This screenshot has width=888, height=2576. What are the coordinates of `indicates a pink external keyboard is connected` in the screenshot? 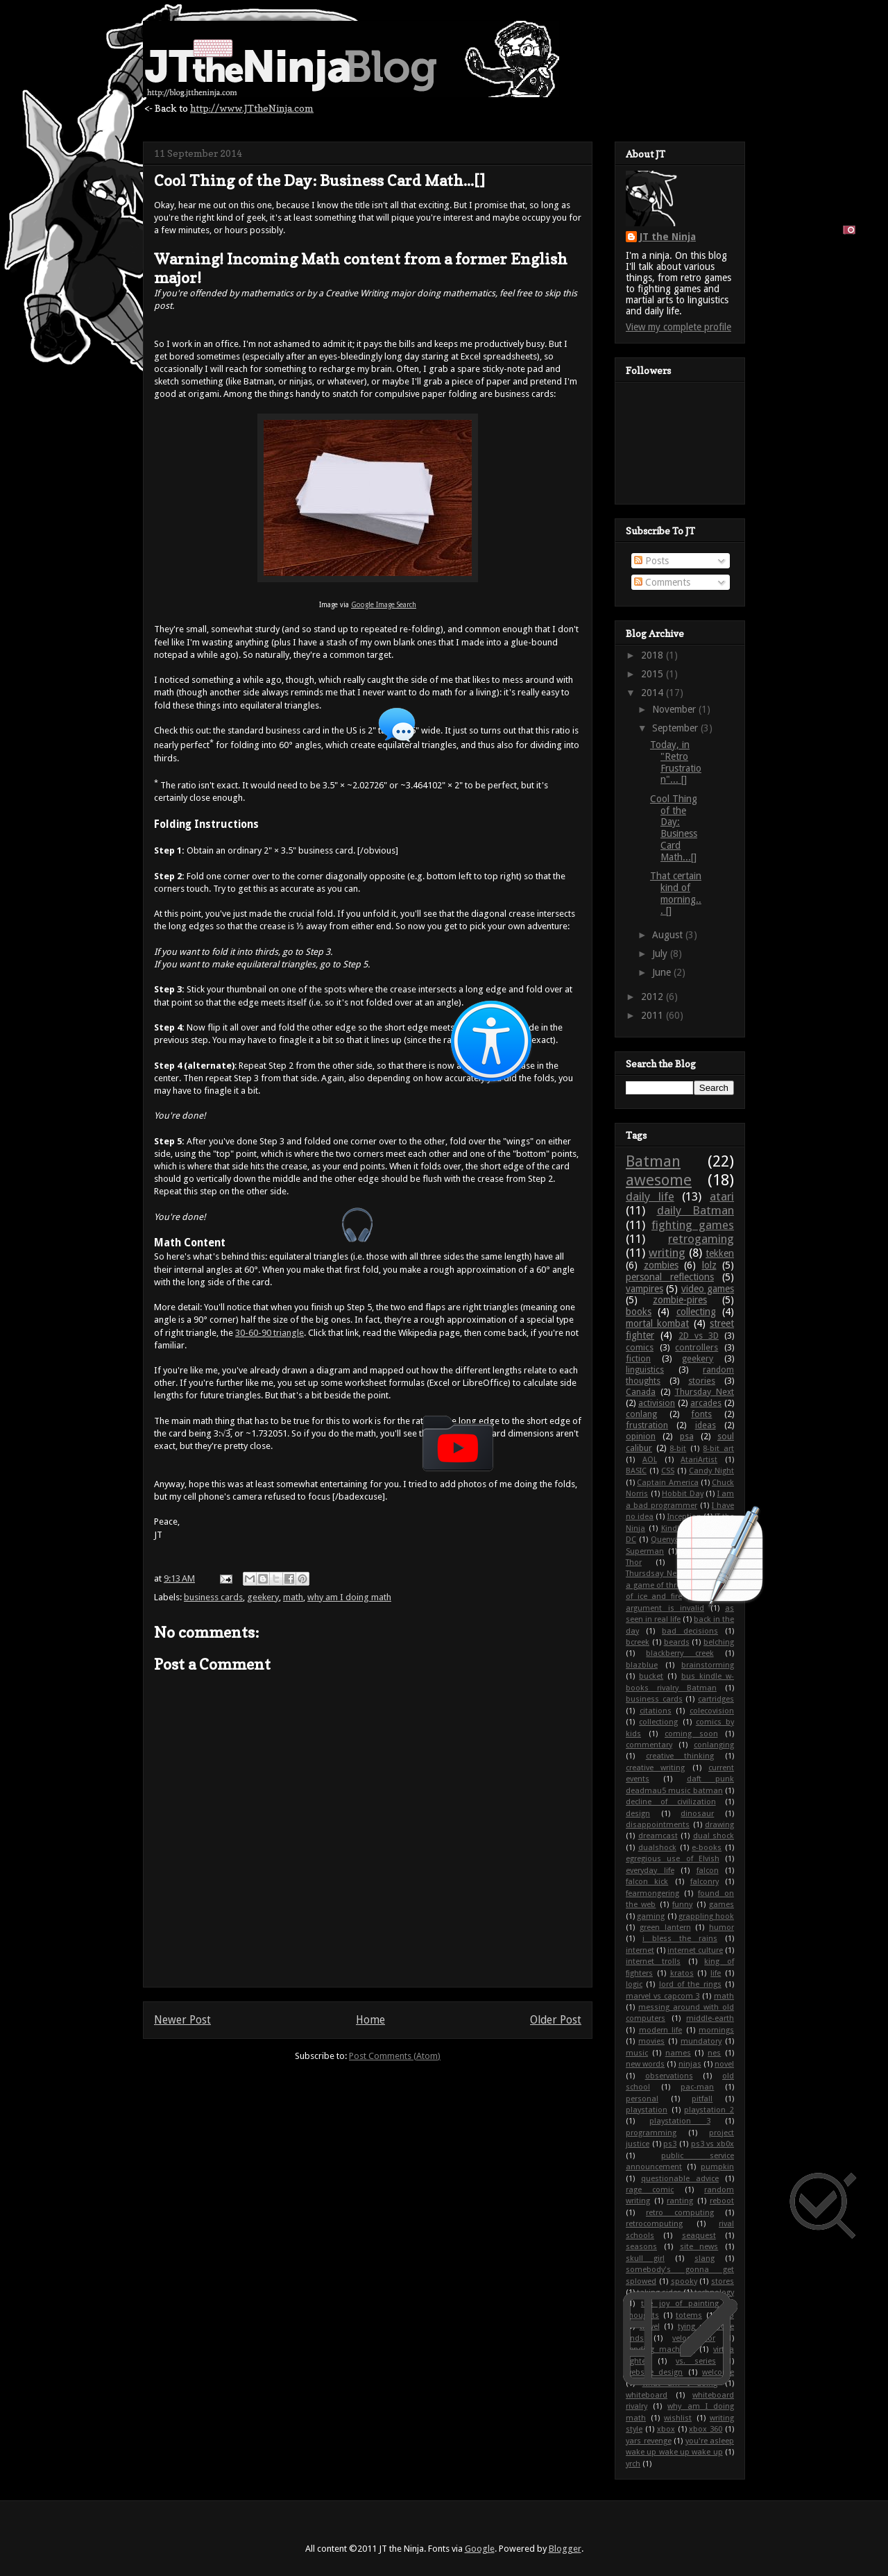 It's located at (213, 49).